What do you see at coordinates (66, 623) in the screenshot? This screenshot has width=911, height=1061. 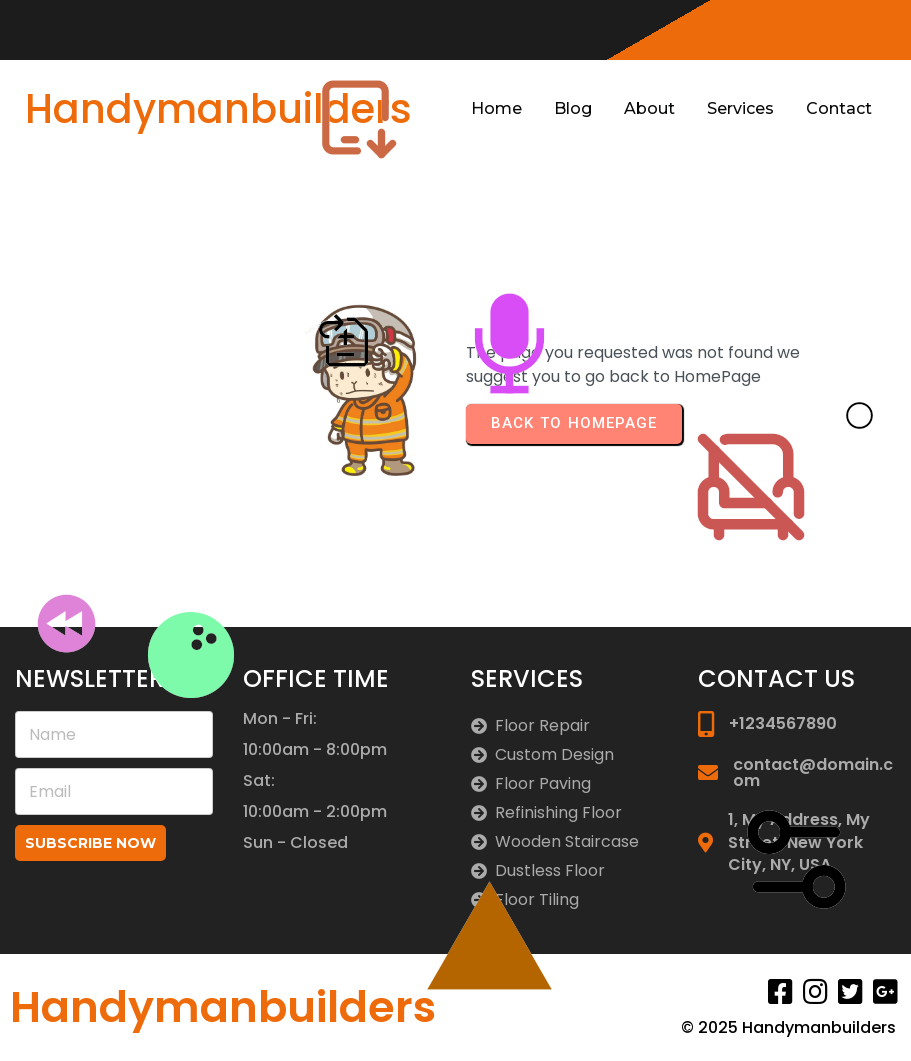 I see `rewind or skip to previous track` at bounding box center [66, 623].